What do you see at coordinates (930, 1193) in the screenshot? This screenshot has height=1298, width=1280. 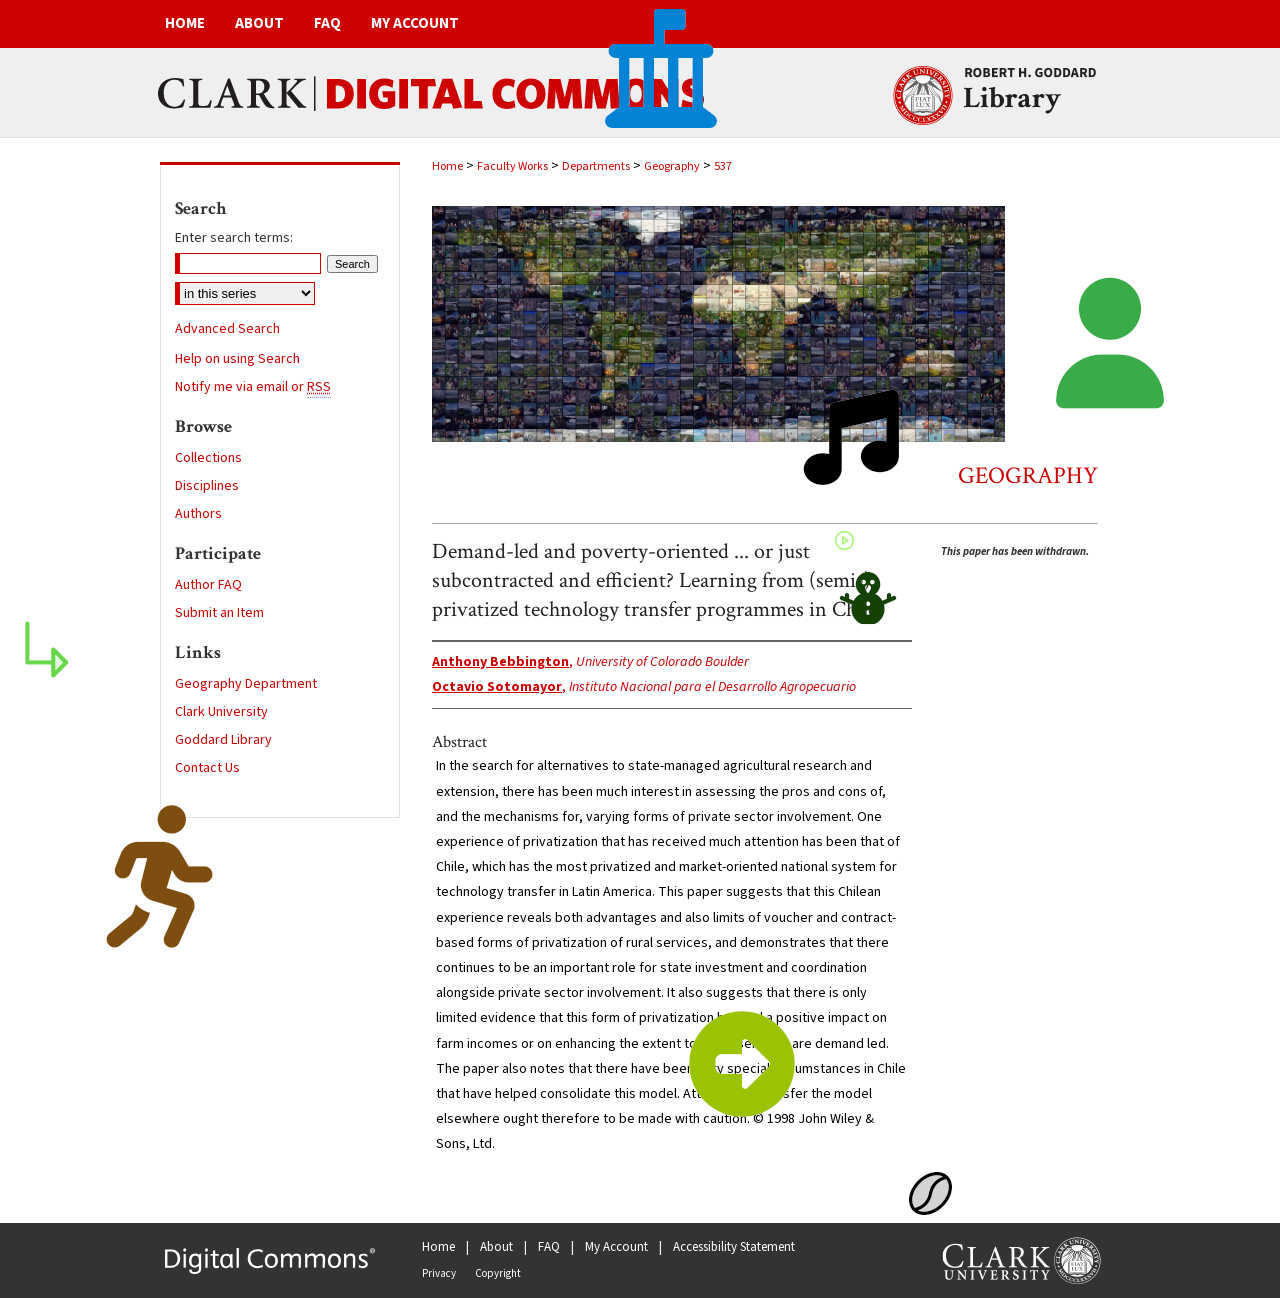 I see `access coffee shop or café locations` at bounding box center [930, 1193].